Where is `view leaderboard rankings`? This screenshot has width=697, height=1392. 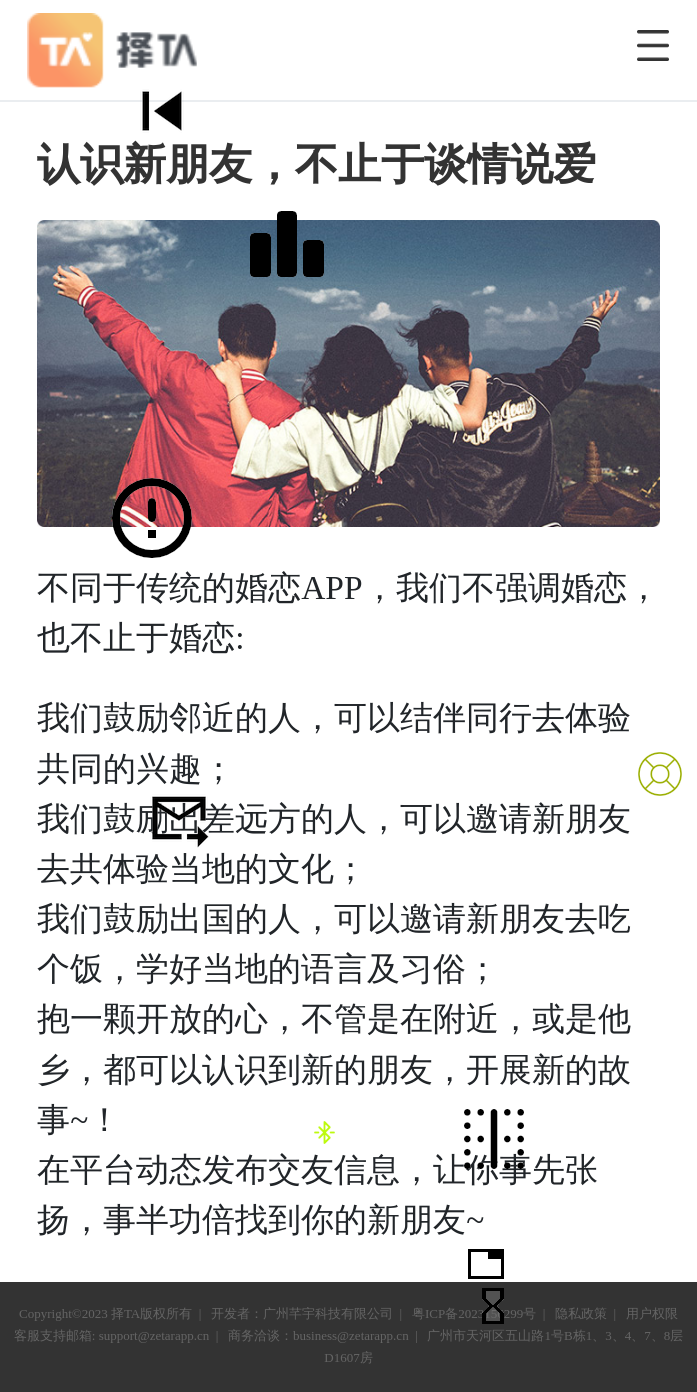
view leaderboard rankings is located at coordinates (287, 244).